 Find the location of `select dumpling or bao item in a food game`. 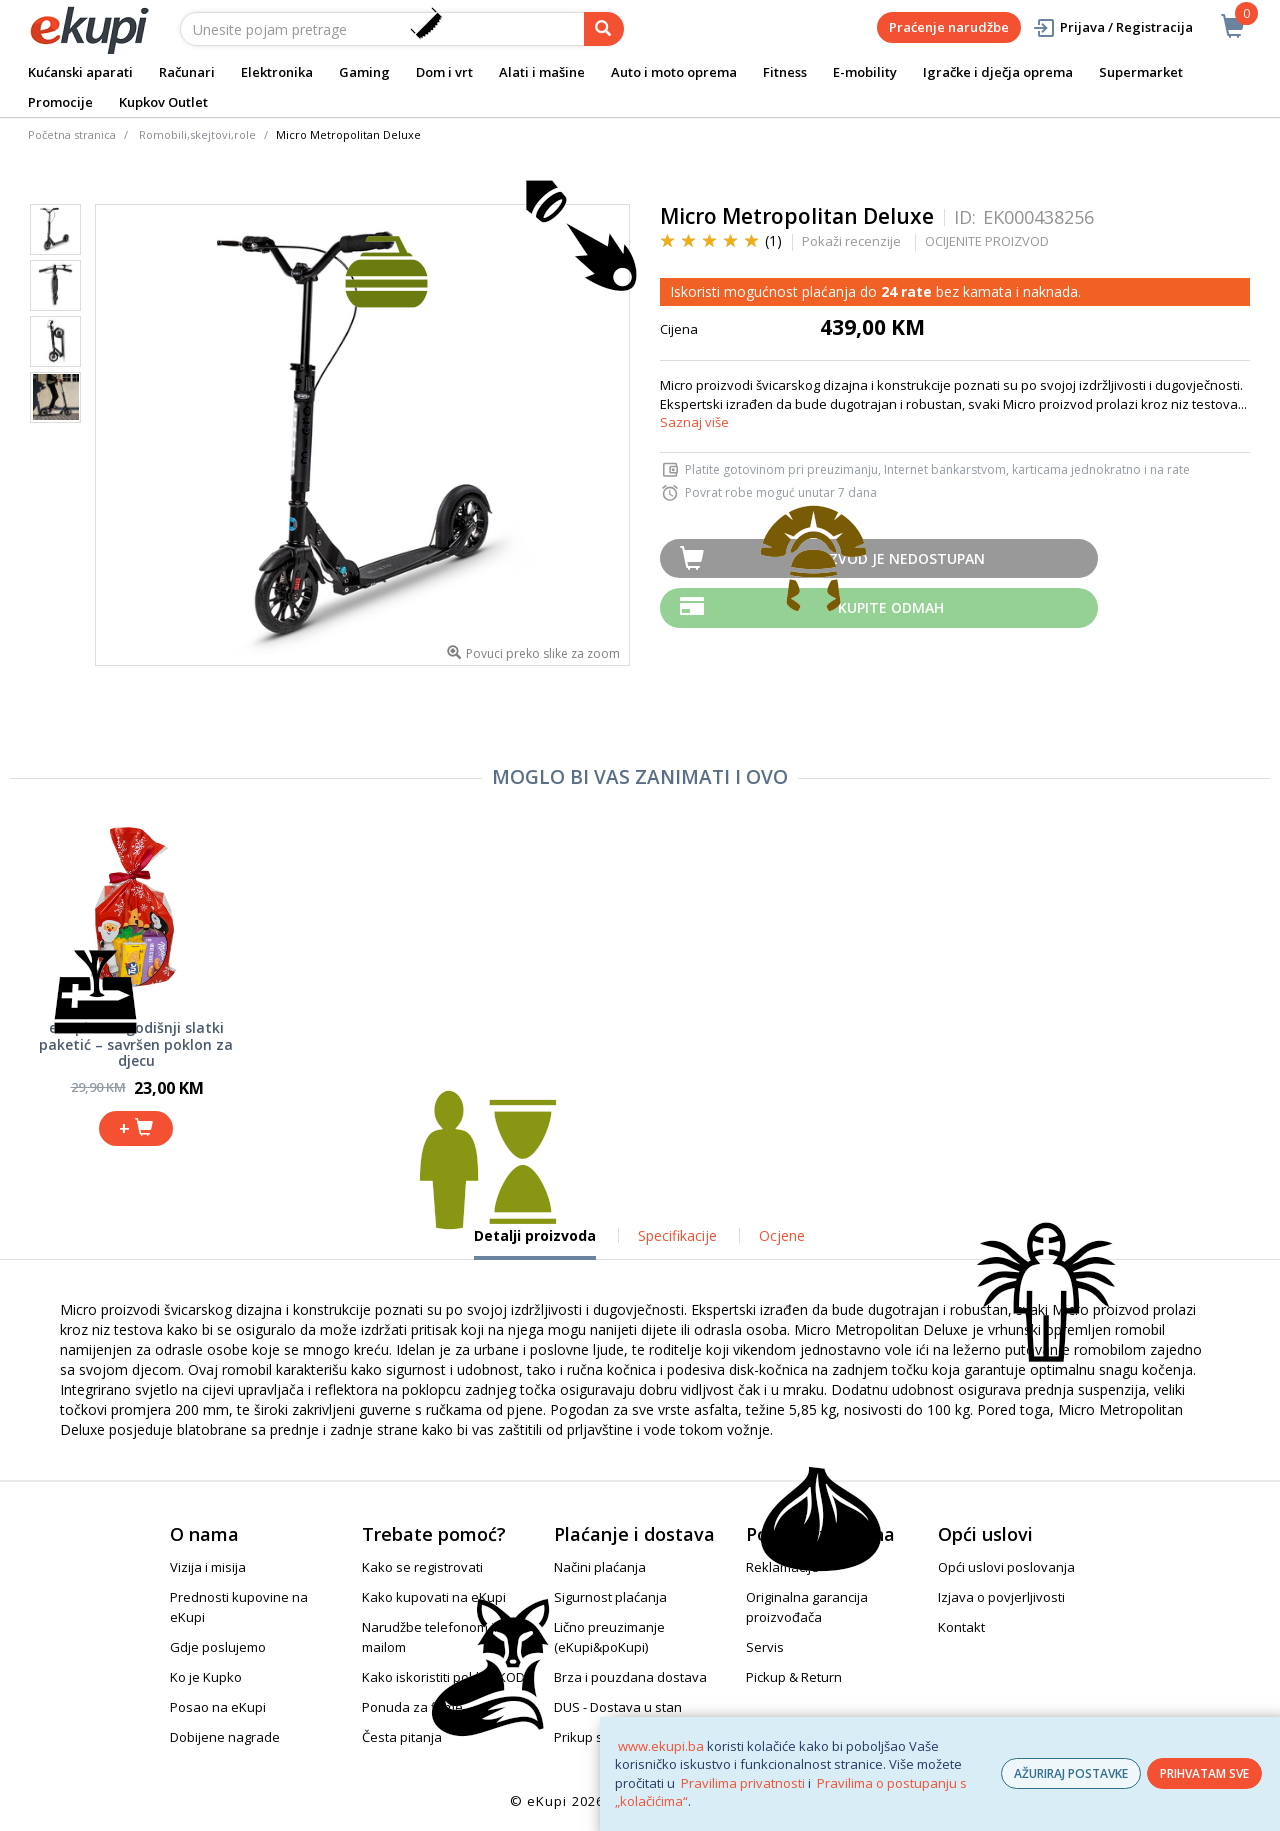

select dumpling or bao item in a food game is located at coordinates (821, 1519).